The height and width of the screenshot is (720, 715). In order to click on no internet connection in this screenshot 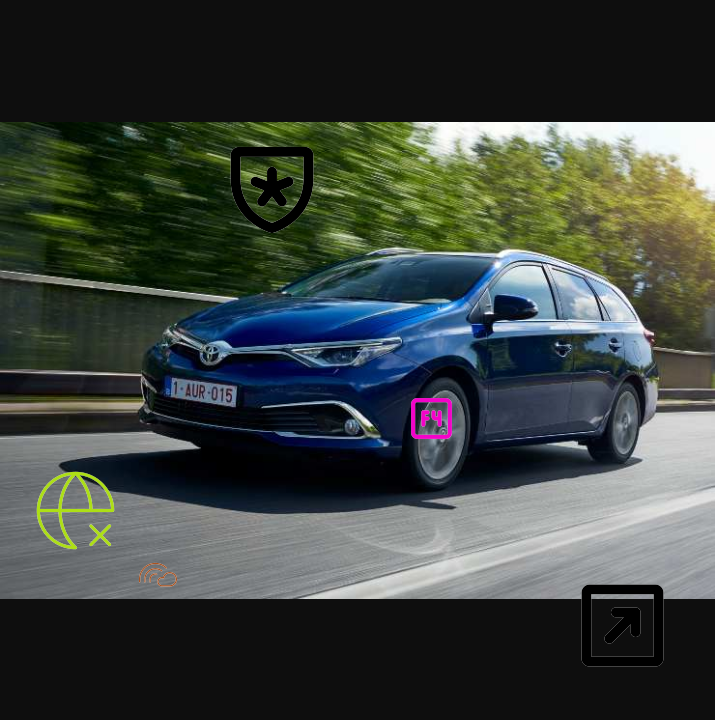, I will do `click(75, 510)`.